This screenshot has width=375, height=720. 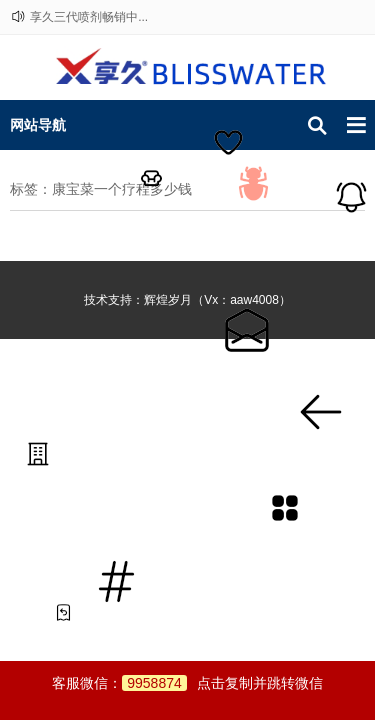 I want to click on browse furniture or home decor items, so click(x=151, y=178).